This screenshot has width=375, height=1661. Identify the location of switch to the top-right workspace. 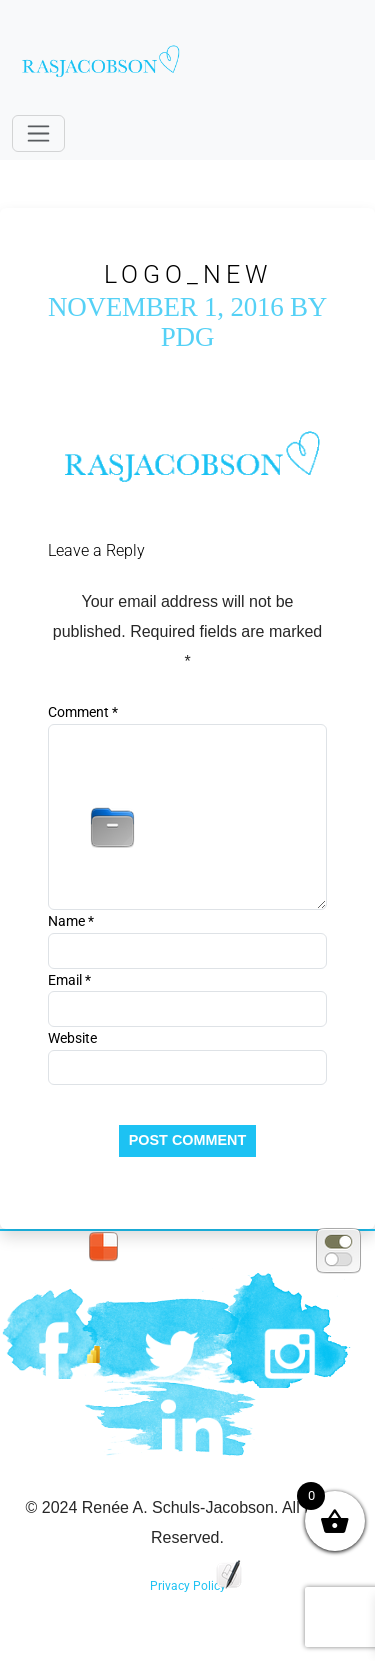
(103, 1246).